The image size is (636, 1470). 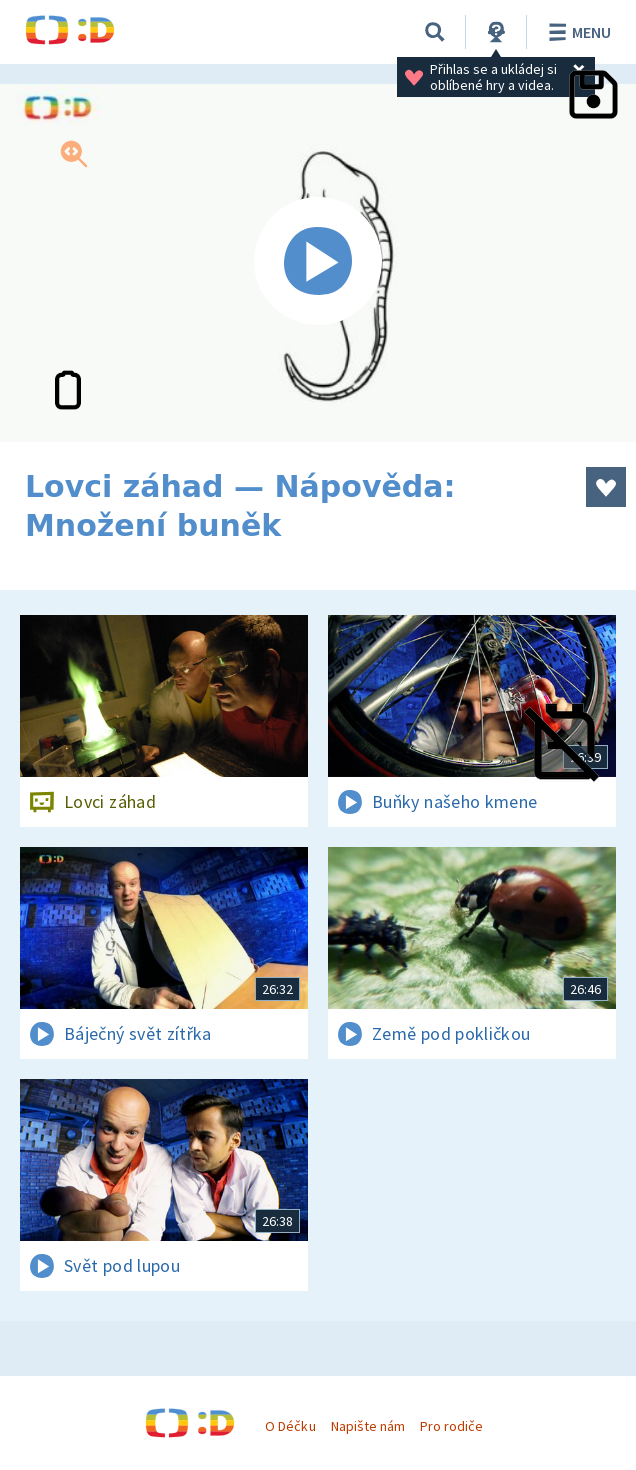 What do you see at coordinates (593, 94) in the screenshot?
I see `save current file or document` at bounding box center [593, 94].